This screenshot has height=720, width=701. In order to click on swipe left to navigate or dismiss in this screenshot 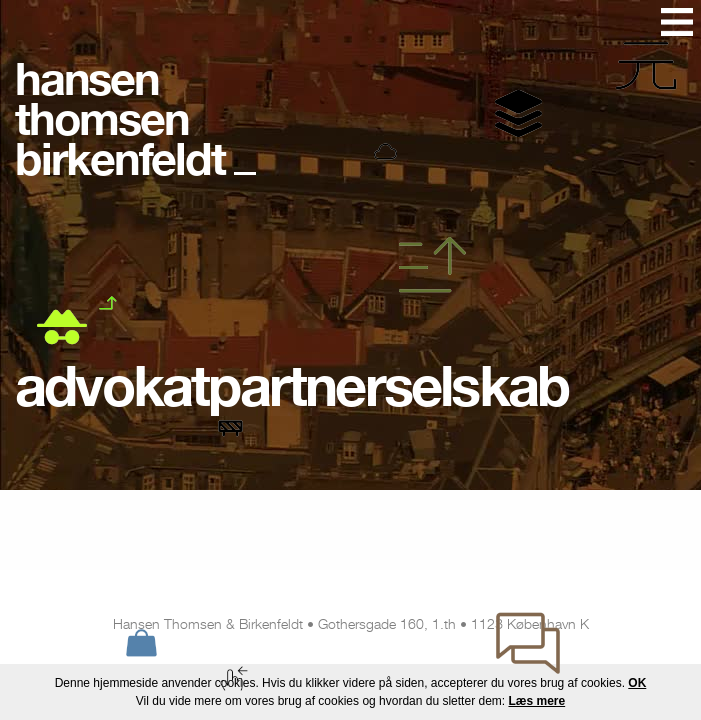, I will do `click(232, 679)`.